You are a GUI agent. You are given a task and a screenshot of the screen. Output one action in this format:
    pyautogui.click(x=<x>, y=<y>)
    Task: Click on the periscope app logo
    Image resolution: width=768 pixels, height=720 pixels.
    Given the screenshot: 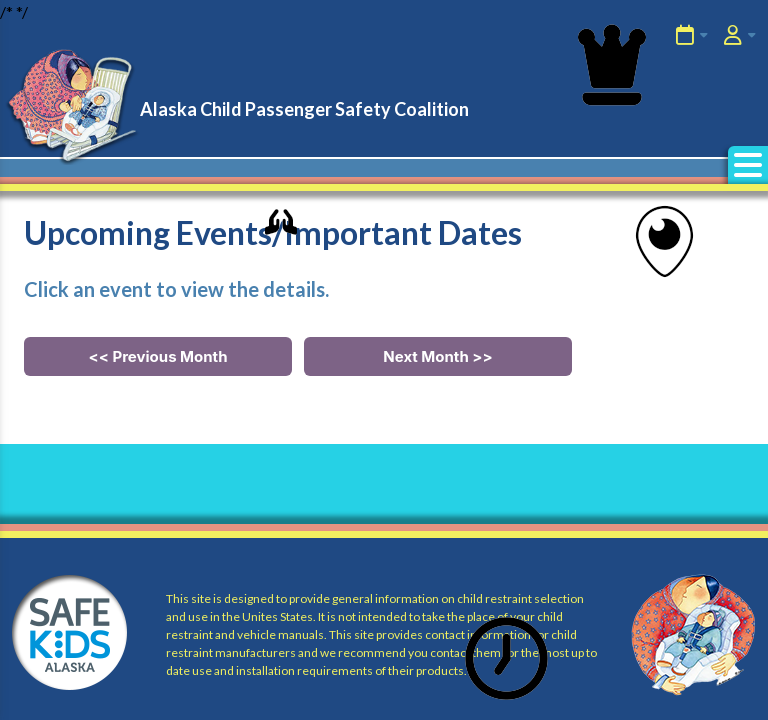 What is the action you would take?
    pyautogui.click(x=664, y=241)
    